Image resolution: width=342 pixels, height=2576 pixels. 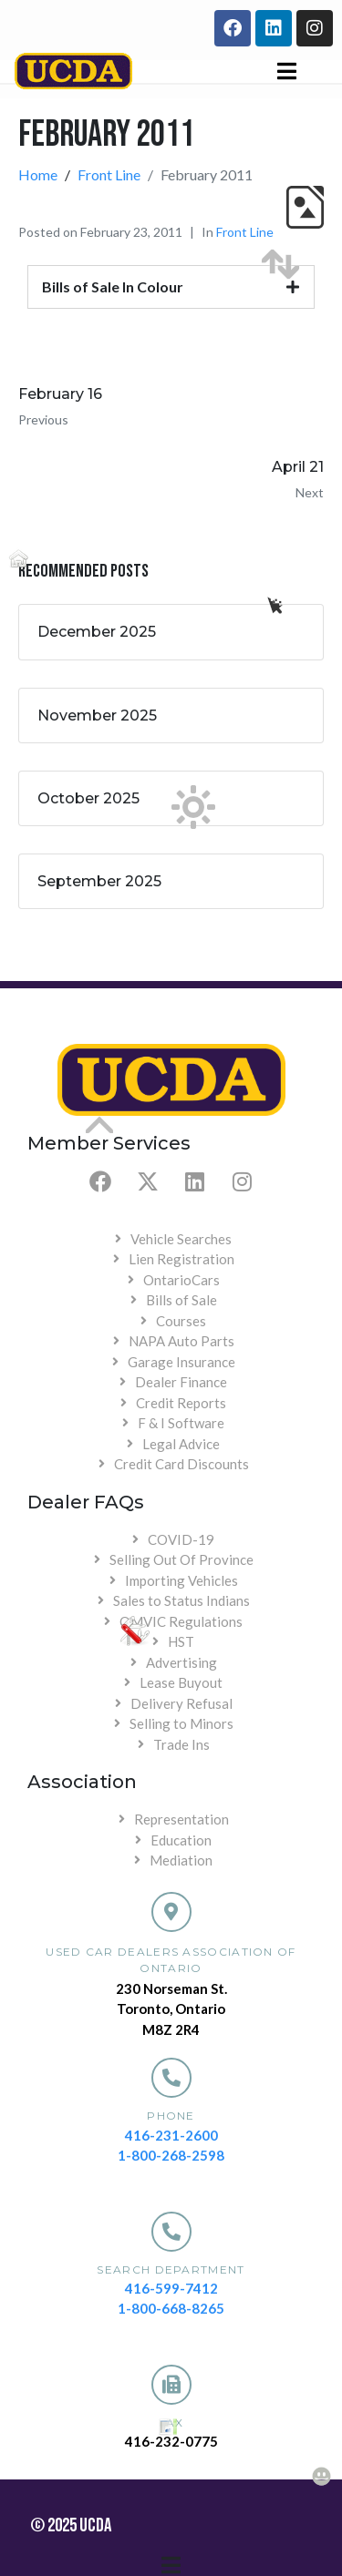 What do you see at coordinates (18, 558) in the screenshot?
I see `navigate to home screen` at bounding box center [18, 558].